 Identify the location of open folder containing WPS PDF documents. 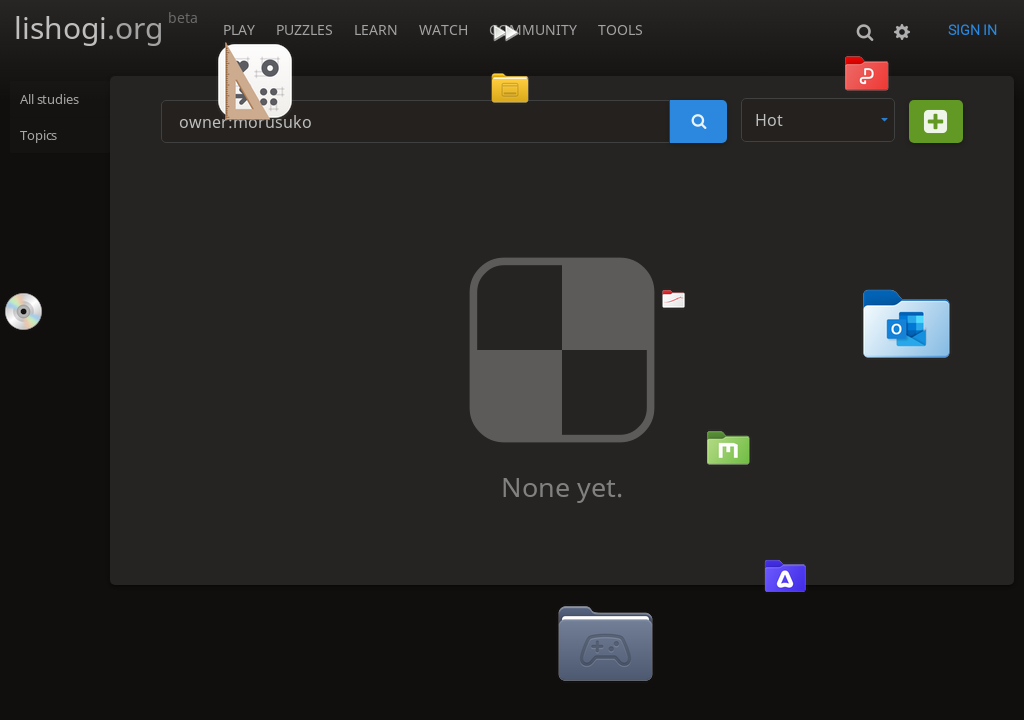
(866, 74).